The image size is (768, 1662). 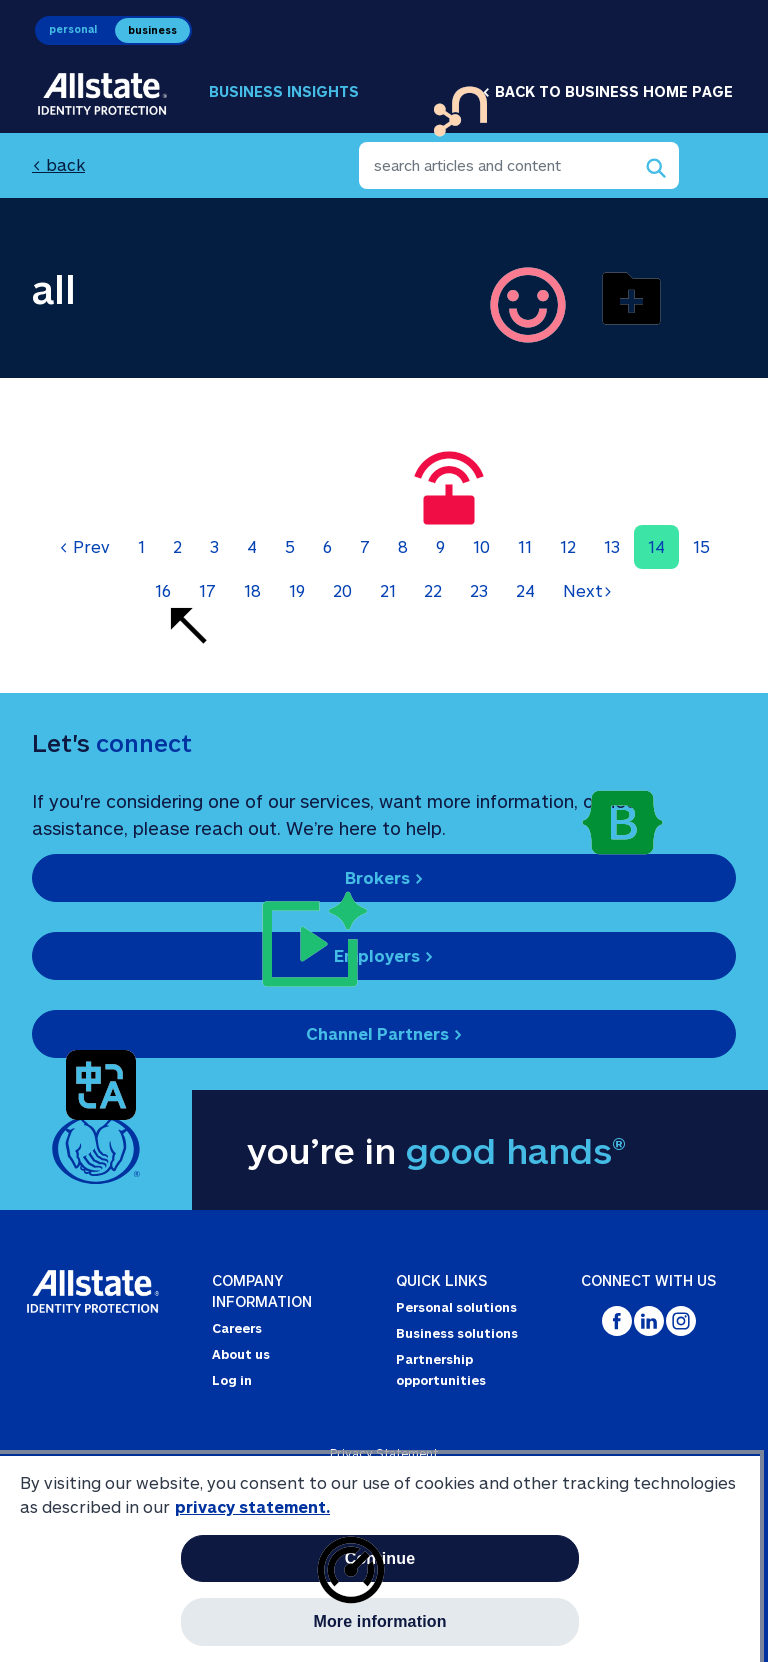 What do you see at coordinates (528, 305) in the screenshot?
I see `add a reaction or emoji to a message` at bounding box center [528, 305].